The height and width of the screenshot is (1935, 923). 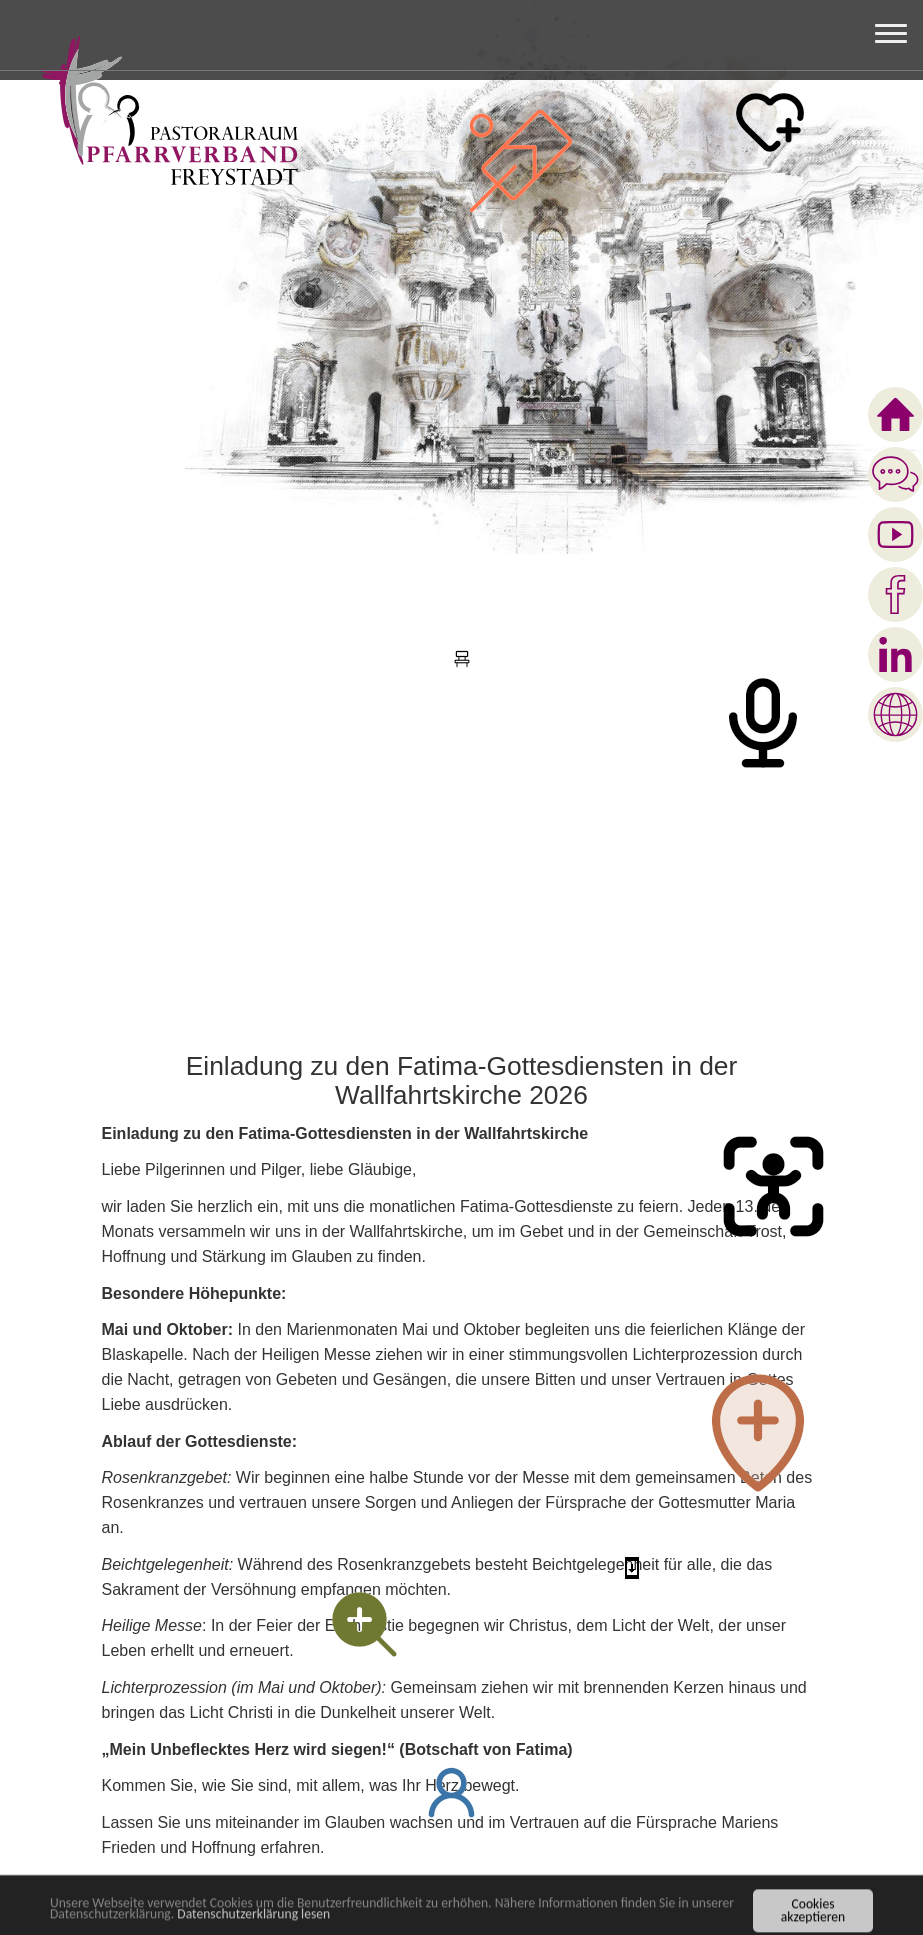 I want to click on tap to start voice input, so click(x=763, y=725).